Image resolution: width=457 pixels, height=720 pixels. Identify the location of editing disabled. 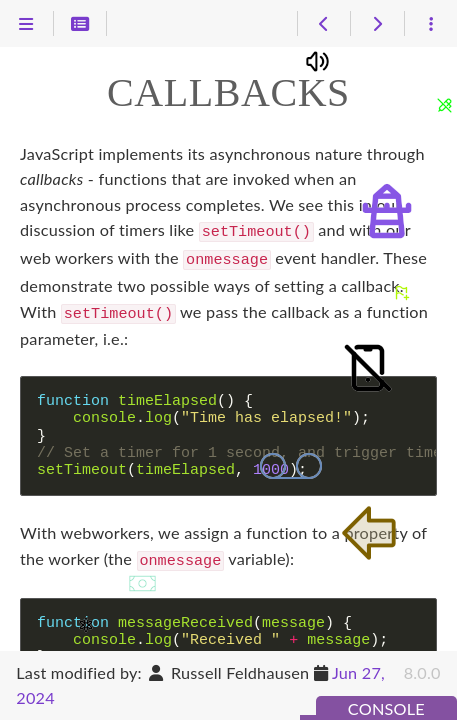
(444, 105).